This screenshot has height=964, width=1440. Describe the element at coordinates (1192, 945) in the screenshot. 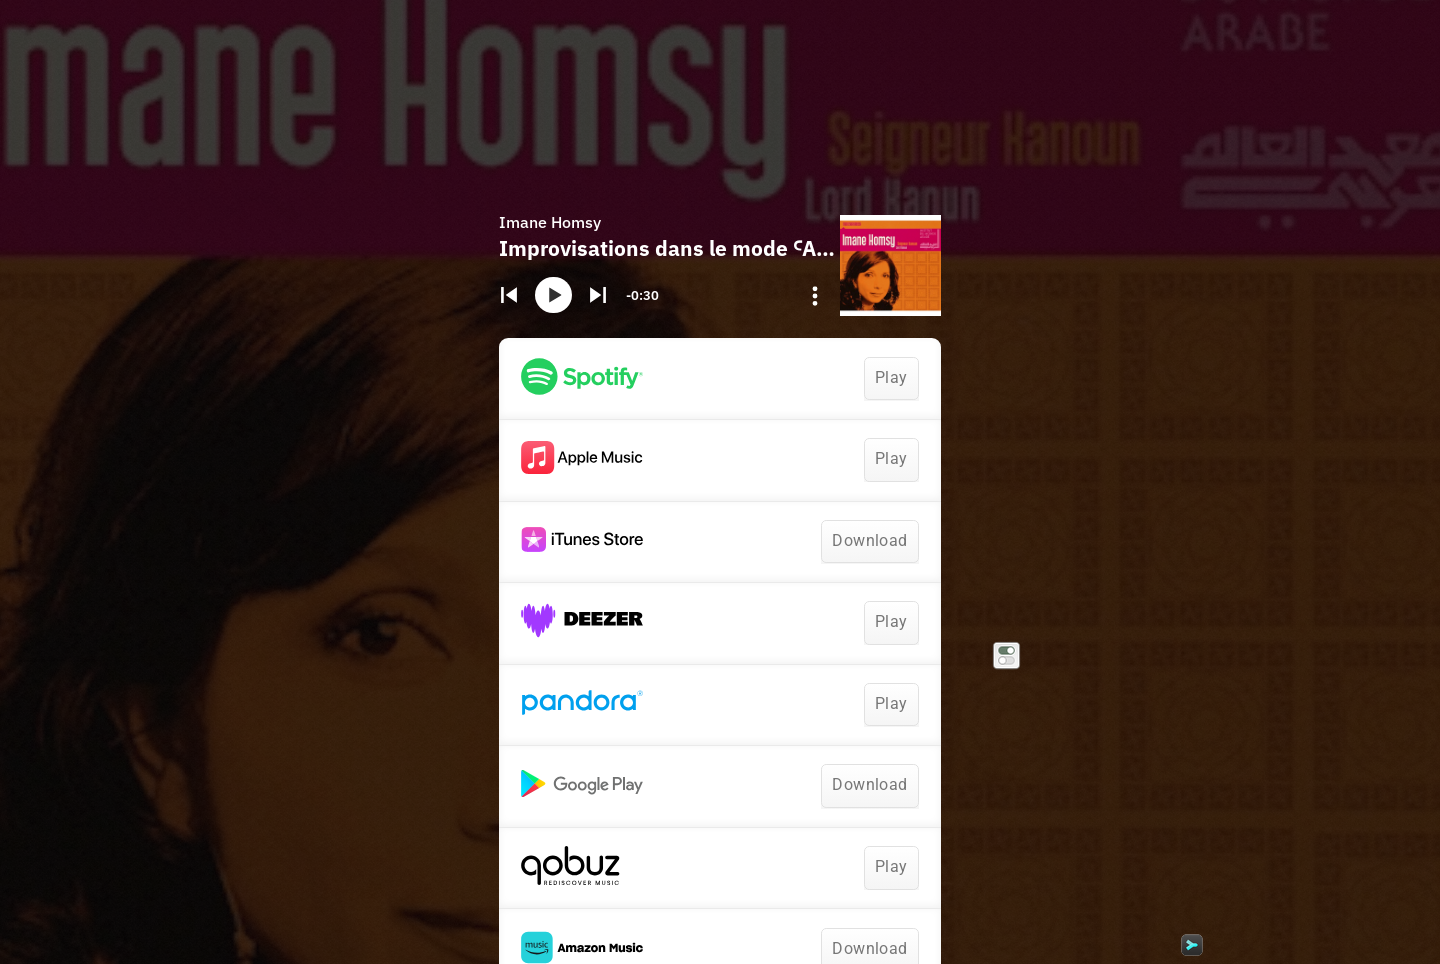

I see `open sublime merge git client` at that location.